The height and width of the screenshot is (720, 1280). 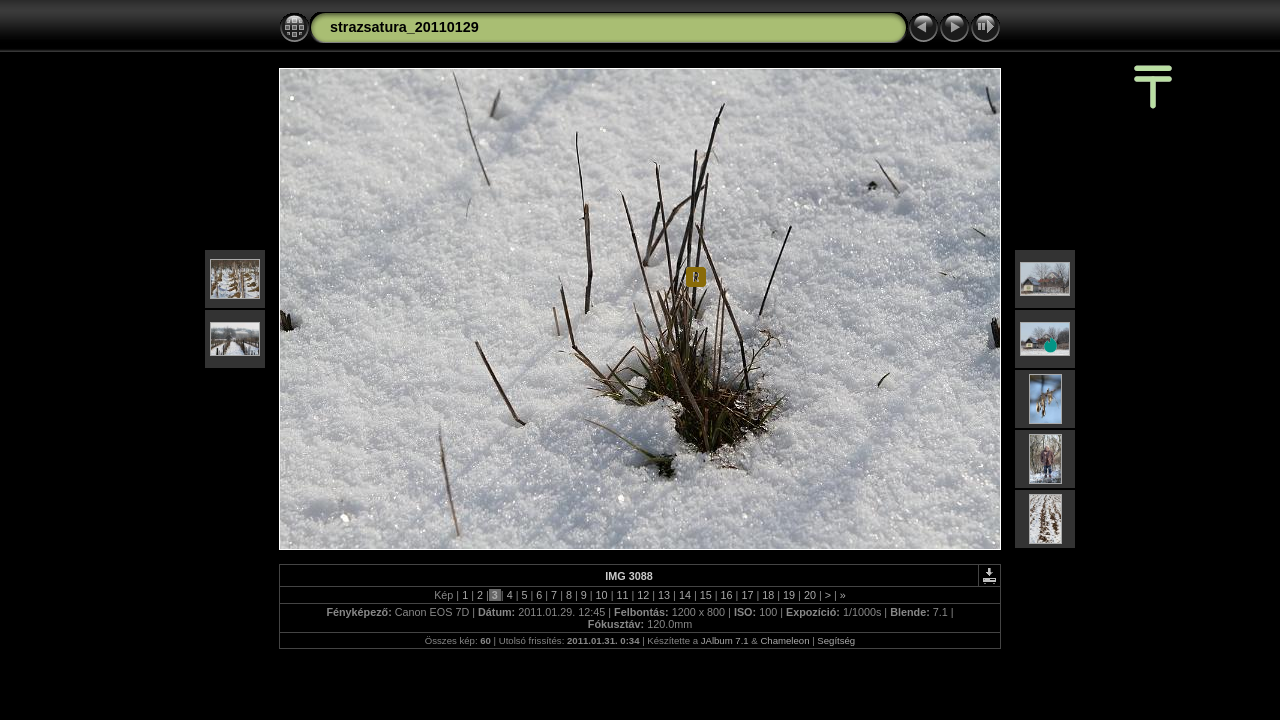 What do you see at coordinates (1050, 345) in the screenshot?
I see `open tinder dating app` at bounding box center [1050, 345].